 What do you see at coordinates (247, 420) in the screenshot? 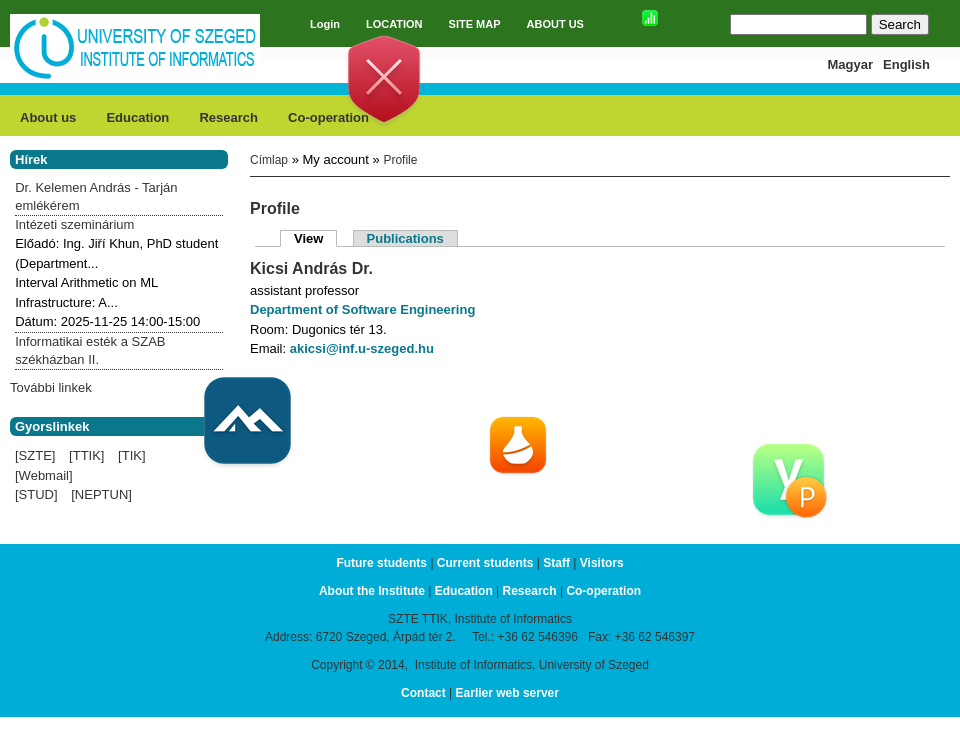
I see `open alpine linux application` at bounding box center [247, 420].